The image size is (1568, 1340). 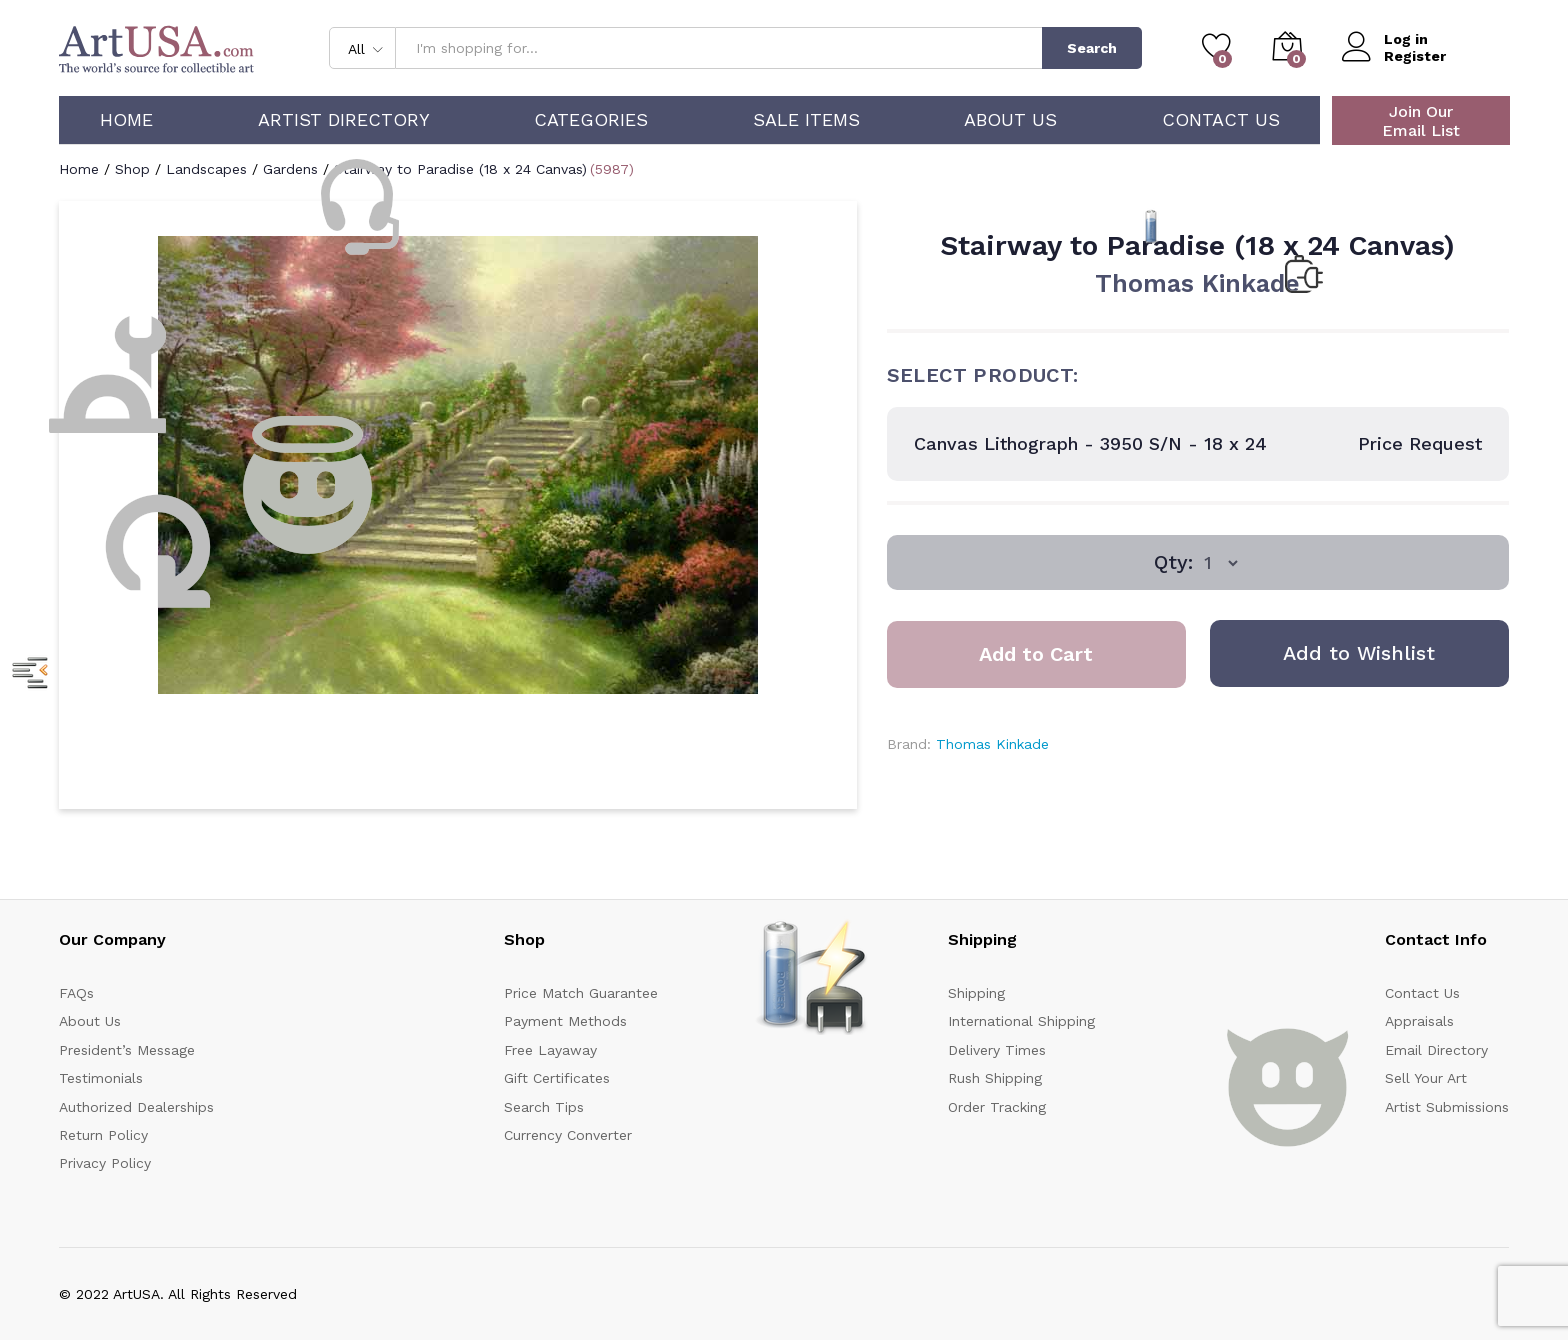 I want to click on access power and battery settings, so click(x=1304, y=274).